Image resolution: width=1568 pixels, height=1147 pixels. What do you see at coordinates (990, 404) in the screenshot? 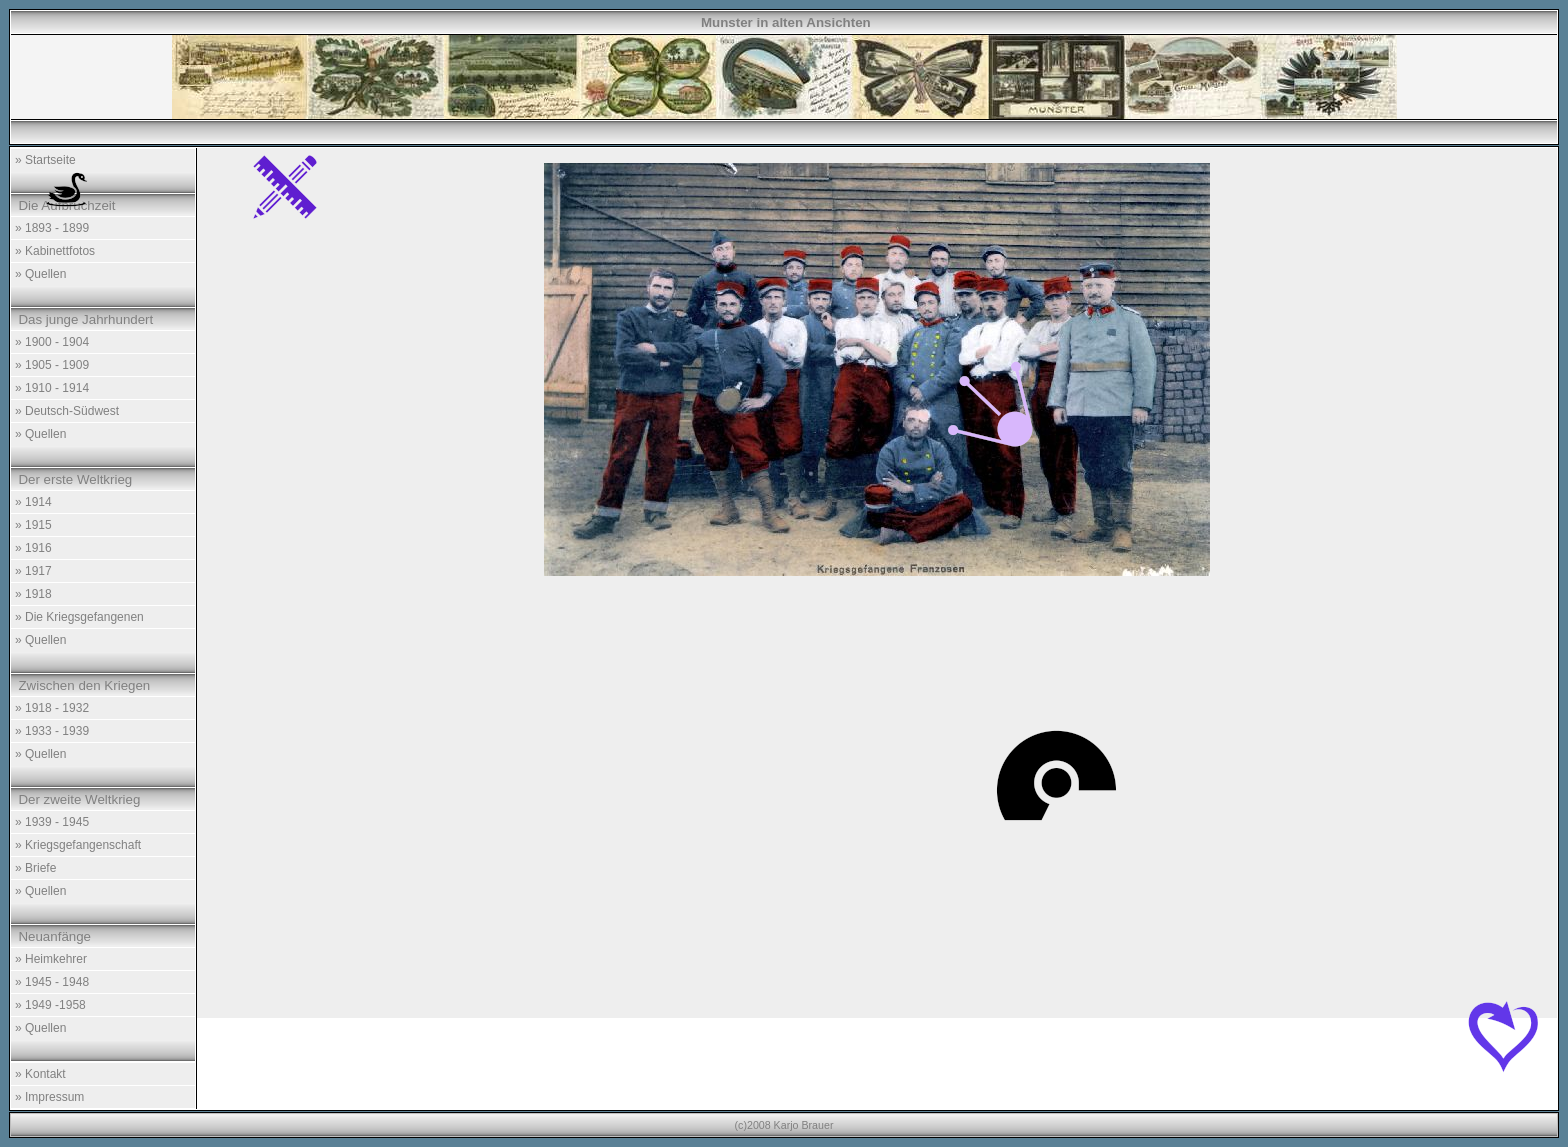
I see `access space or satellite-related features` at bounding box center [990, 404].